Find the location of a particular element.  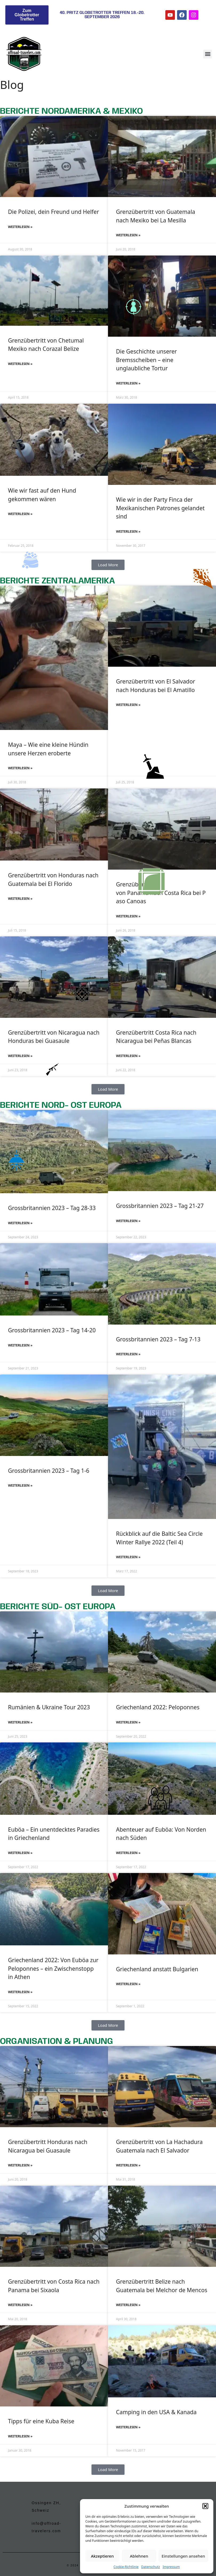

target or focus on a specific user is located at coordinates (133, 307).